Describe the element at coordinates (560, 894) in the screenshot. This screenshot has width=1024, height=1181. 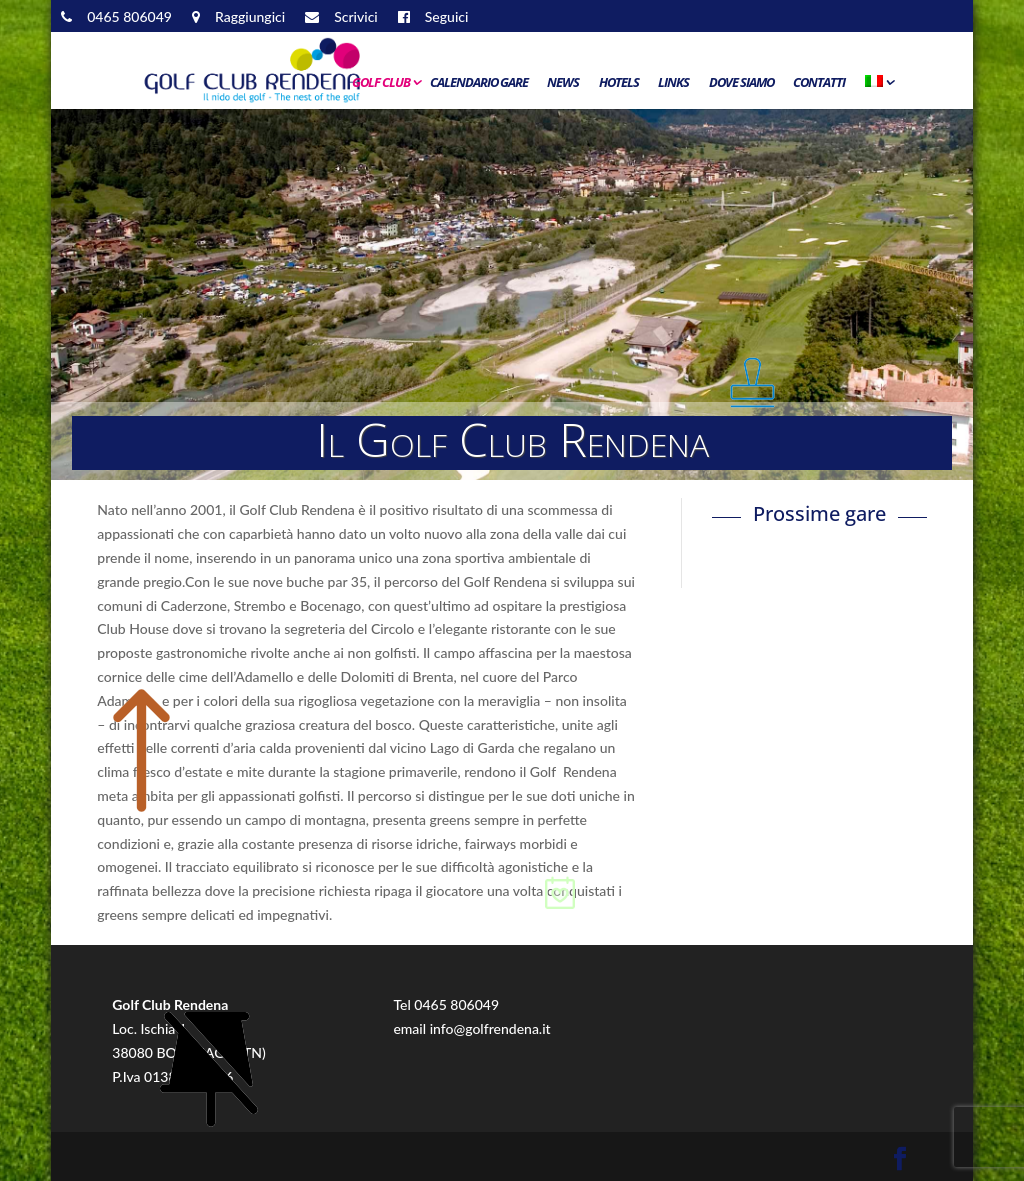
I see `view favorite or loved events` at that location.